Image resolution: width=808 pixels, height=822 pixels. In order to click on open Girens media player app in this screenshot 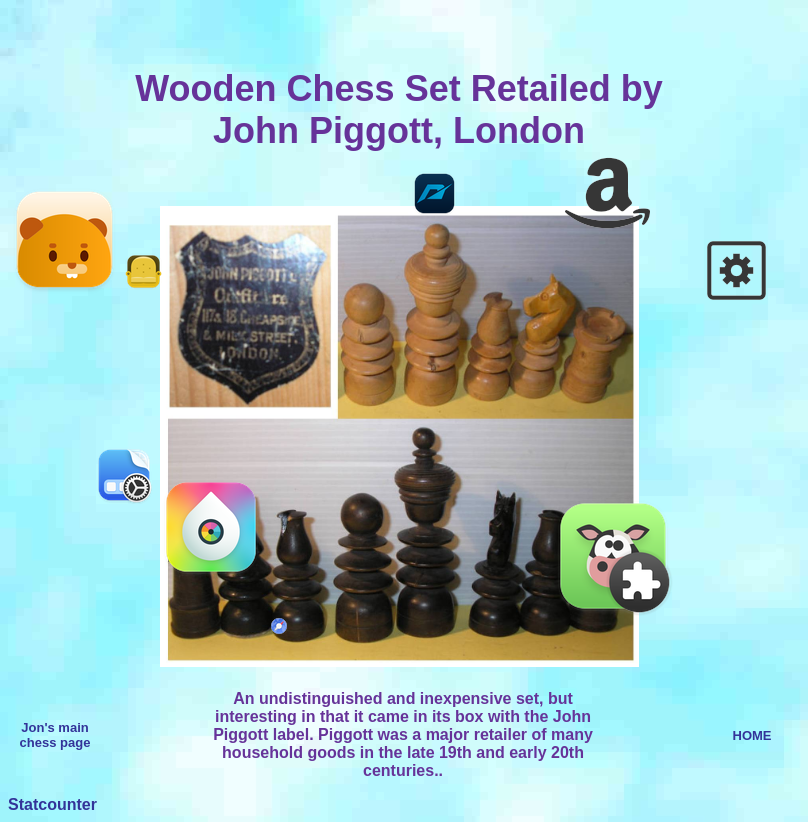, I will do `click(143, 271)`.